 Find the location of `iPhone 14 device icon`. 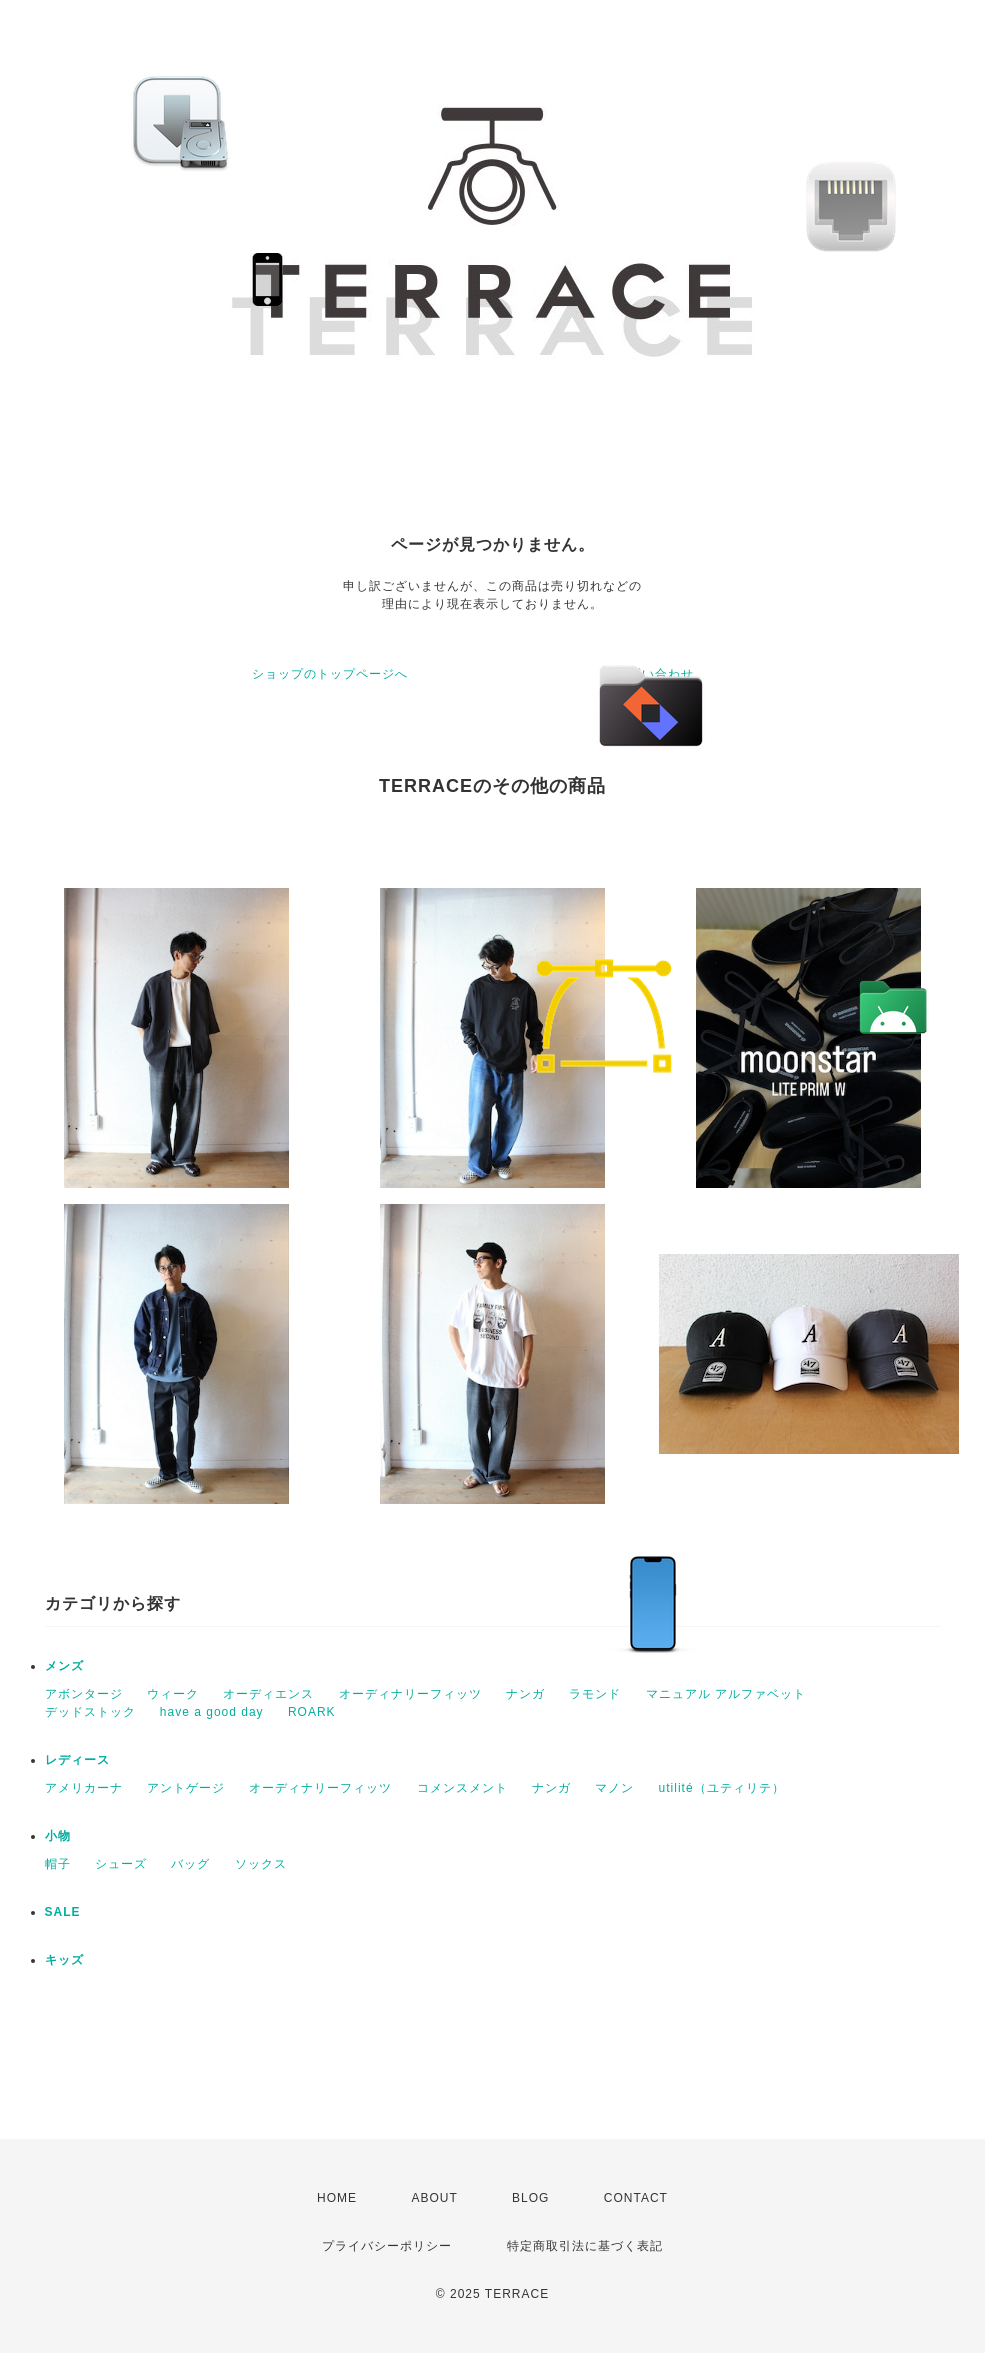

iPhone 14 device icon is located at coordinates (653, 1605).